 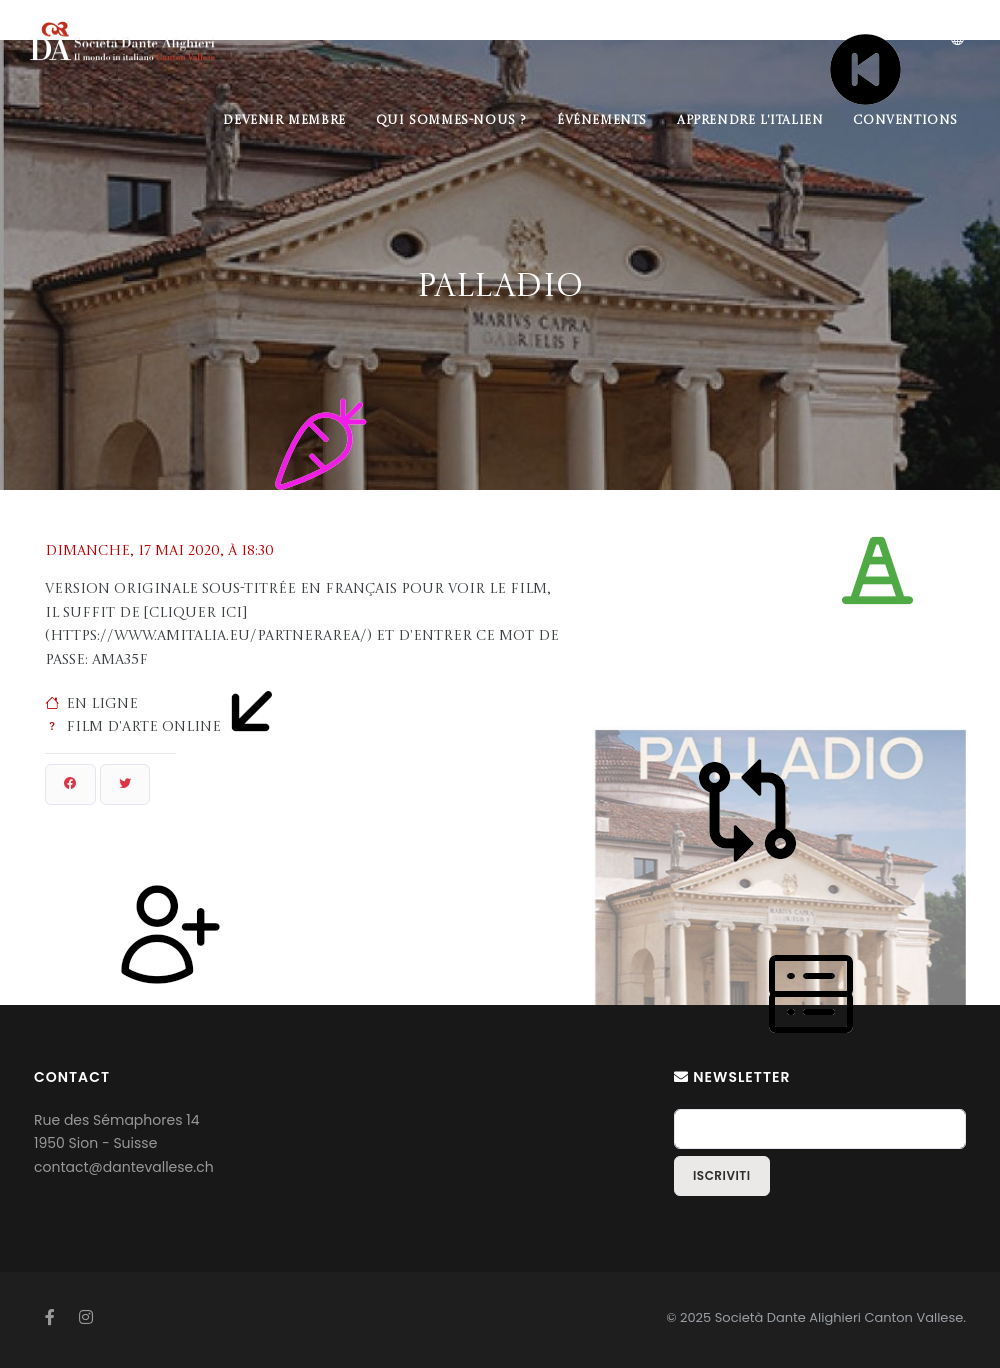 I want to click on indicates an area under construction or maintenance, so click(x=877, y=568).